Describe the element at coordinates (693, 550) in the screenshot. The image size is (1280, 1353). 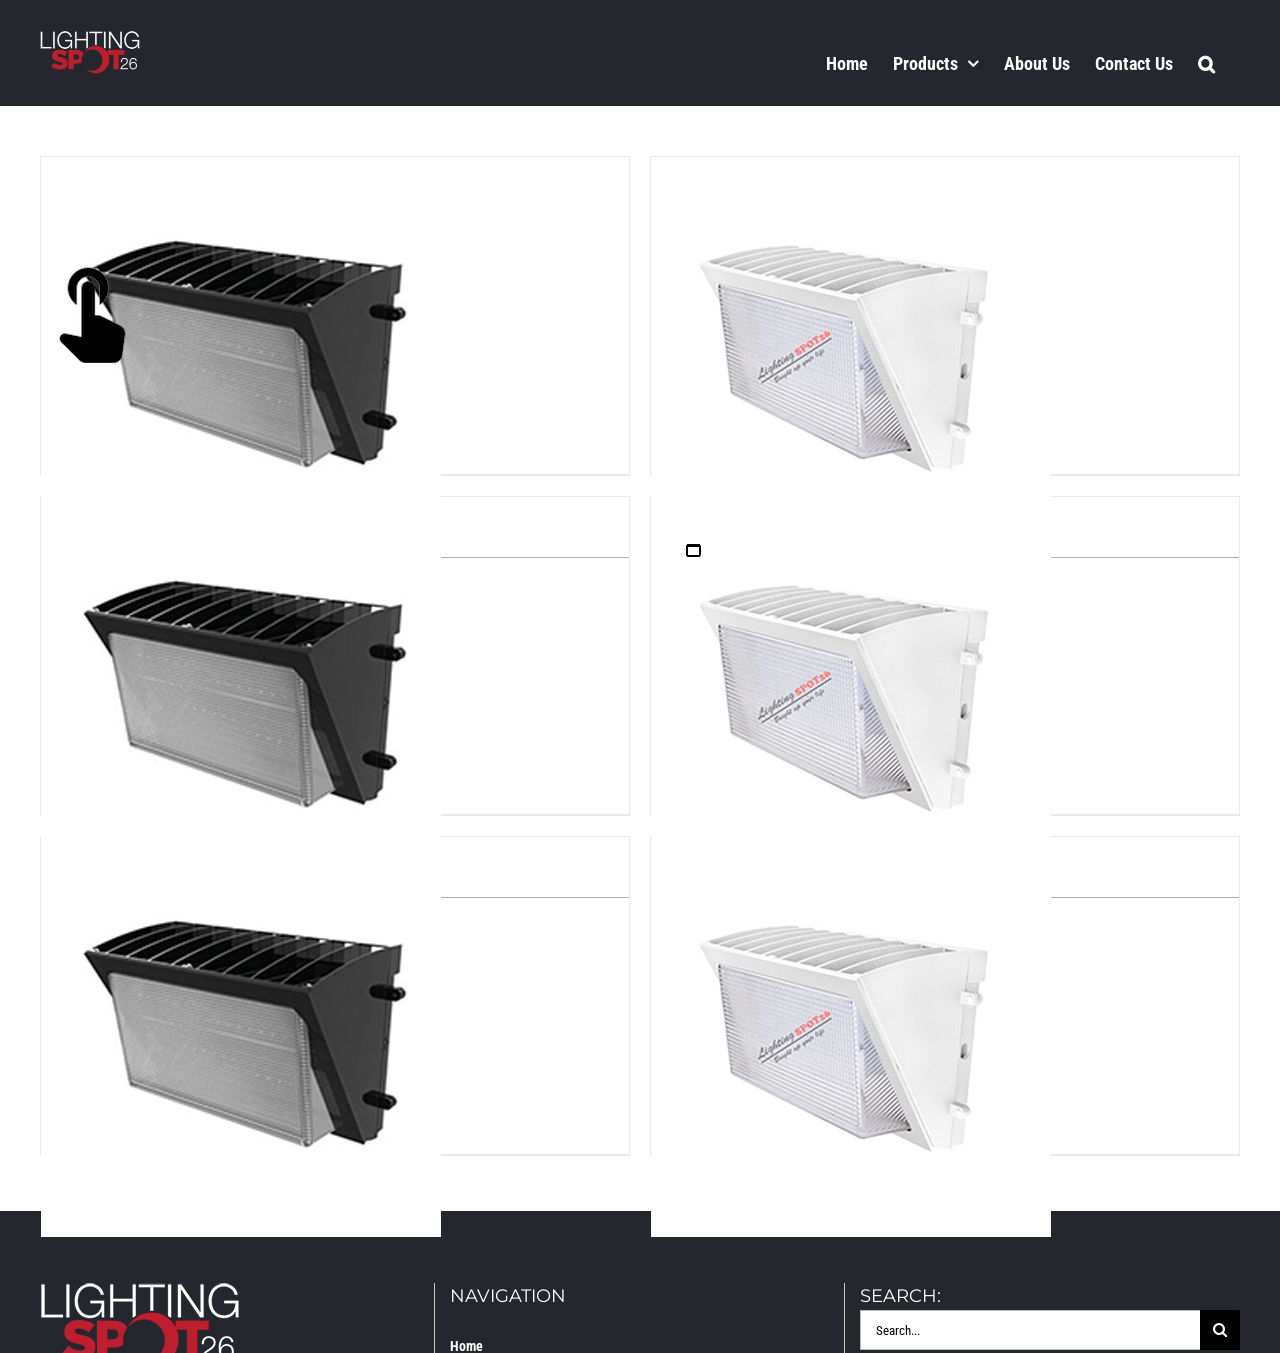
I see `open a web browser or webpage` at that location.